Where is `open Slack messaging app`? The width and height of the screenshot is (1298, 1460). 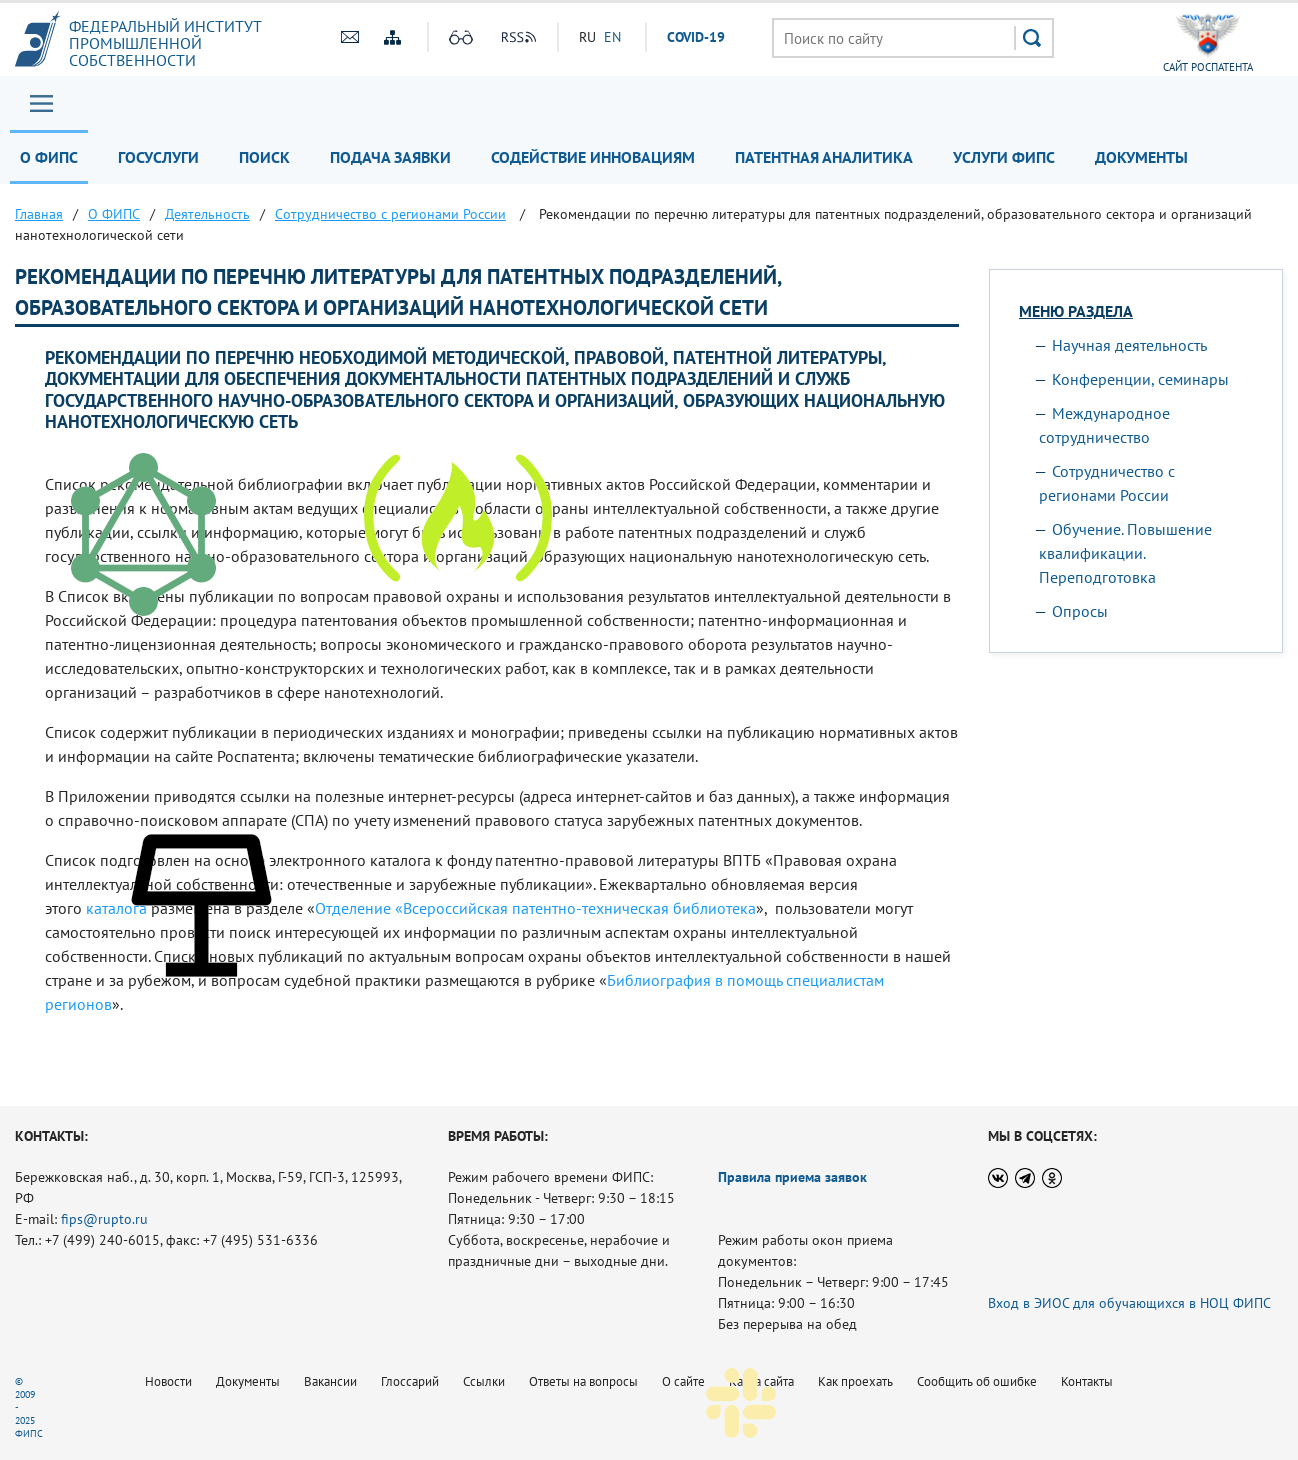
open Slack messaging app is located at coordinates (741, 1403).